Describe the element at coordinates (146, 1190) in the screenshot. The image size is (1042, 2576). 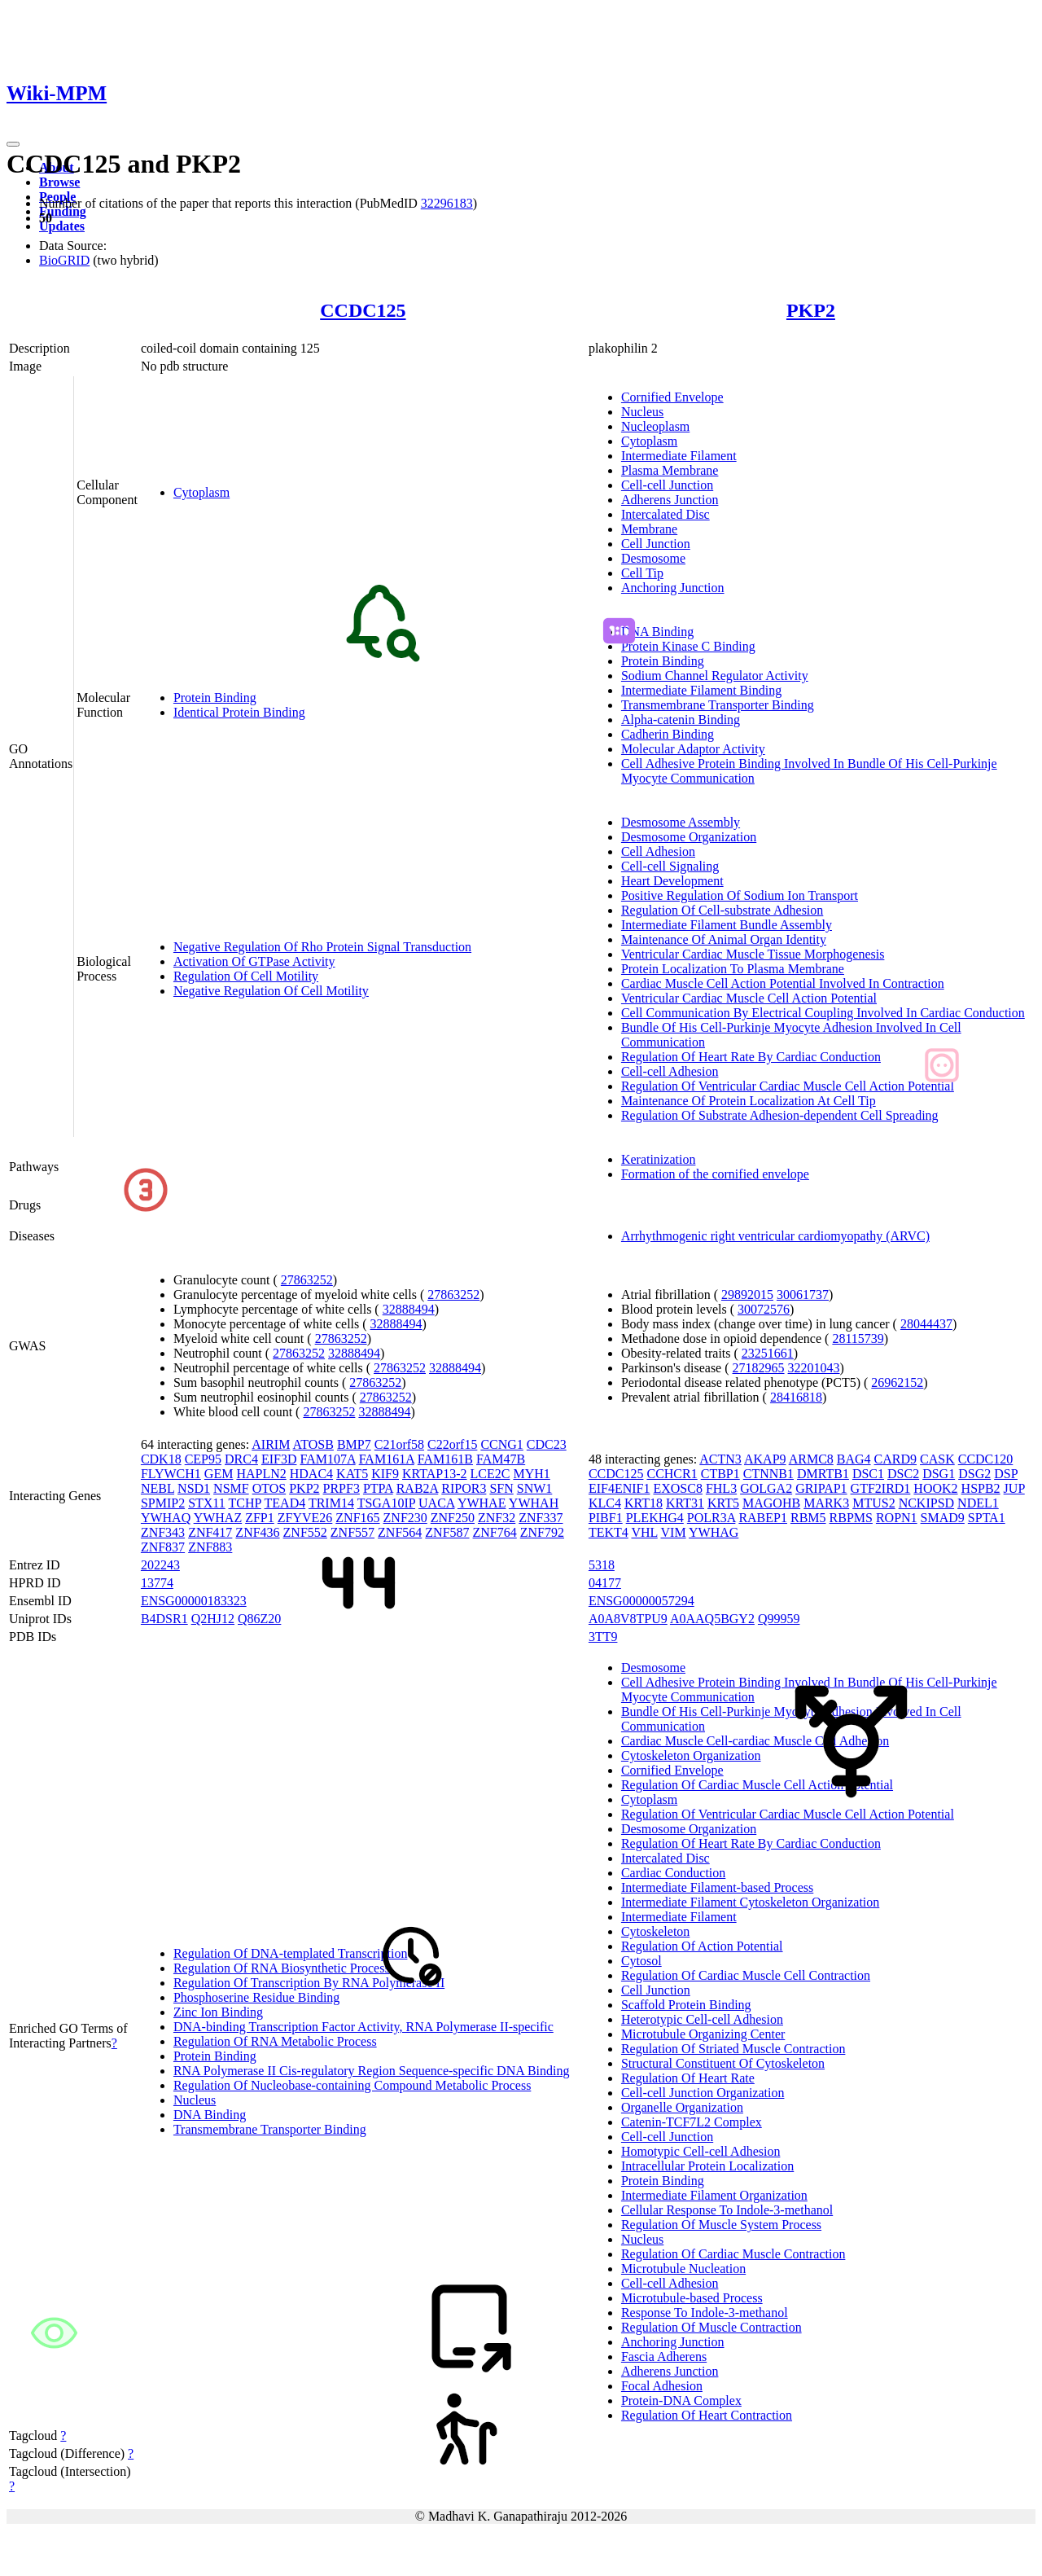
I see `step 3 in a multi-step process` at that location.